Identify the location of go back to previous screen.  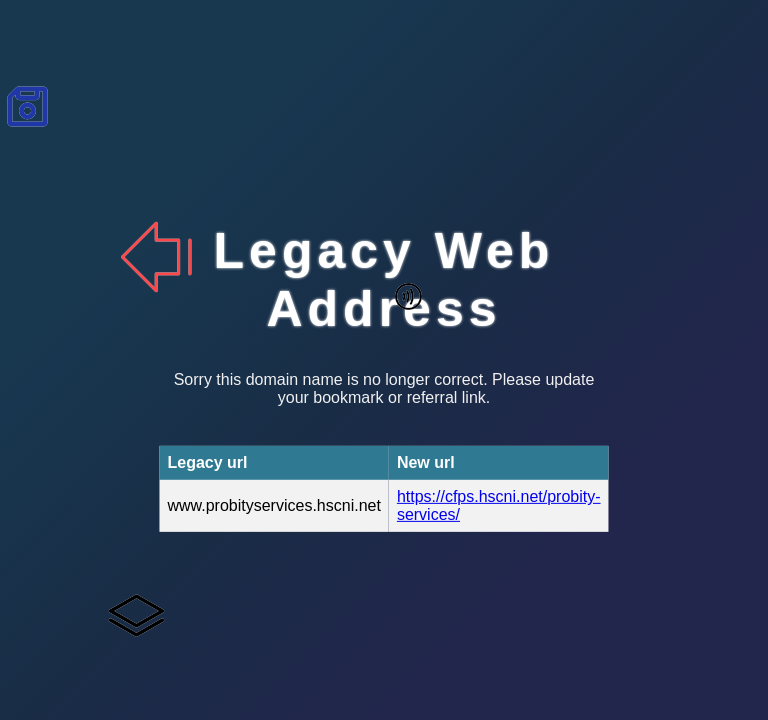
(159, 257).